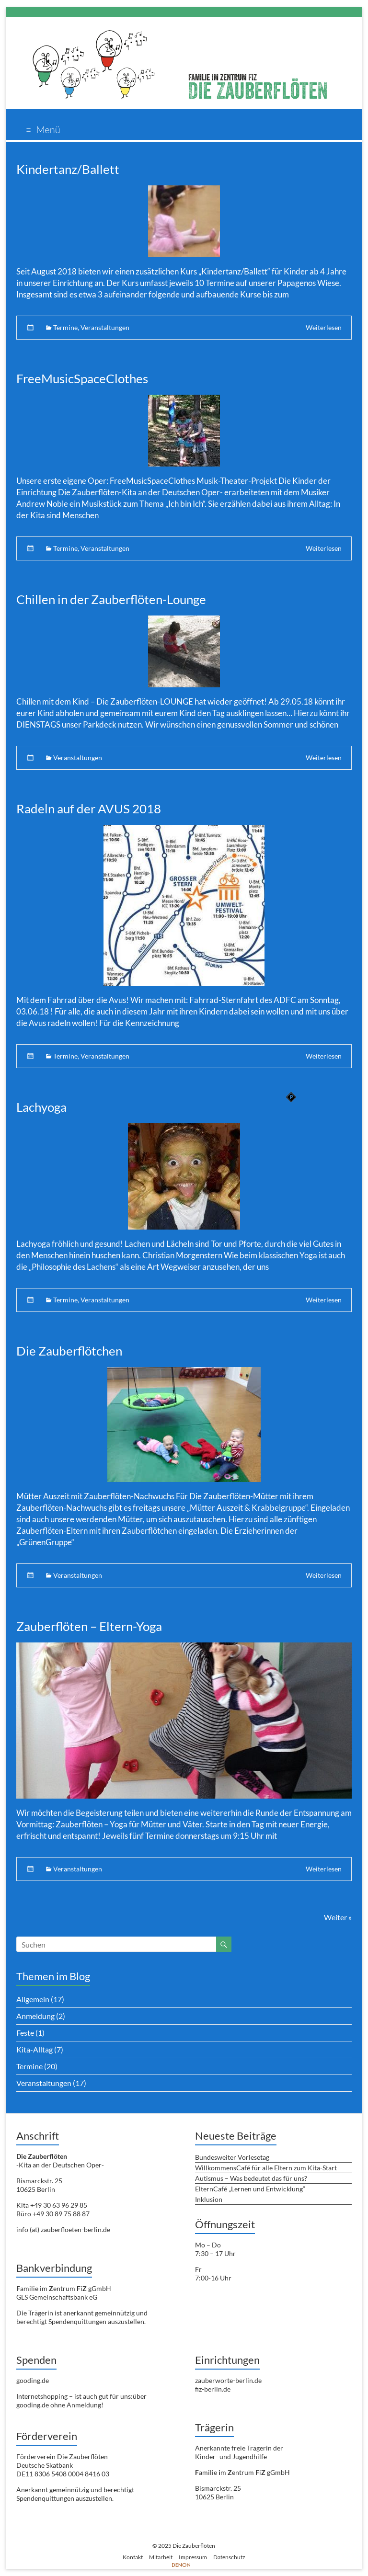 The width and height of the screenshot is (368, 2576). Describe the element at coordinates (291, 1097) in the screenshot. I see `pre-commit logo` at that location.